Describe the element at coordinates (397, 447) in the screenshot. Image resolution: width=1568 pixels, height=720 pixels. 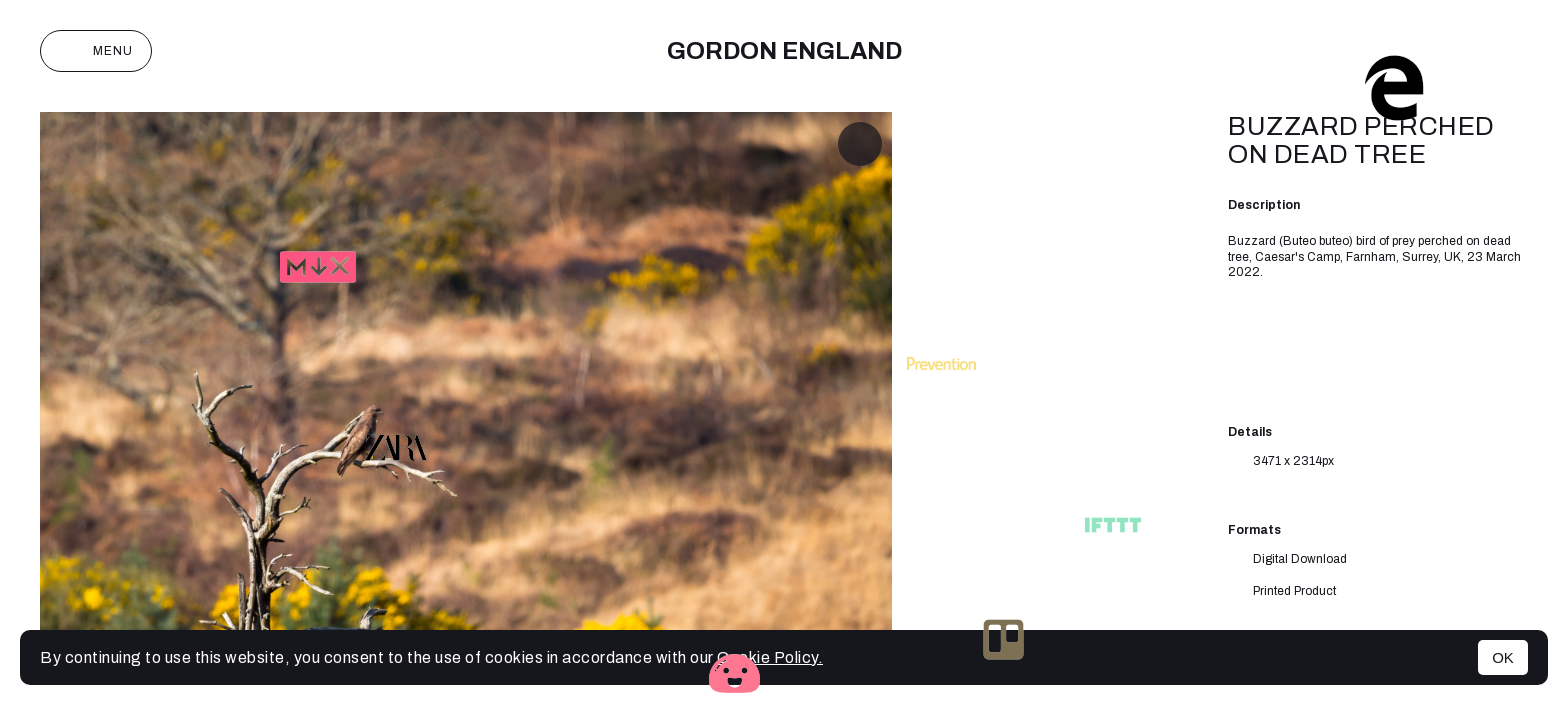
I see `visit the Zara website or app` at that location.